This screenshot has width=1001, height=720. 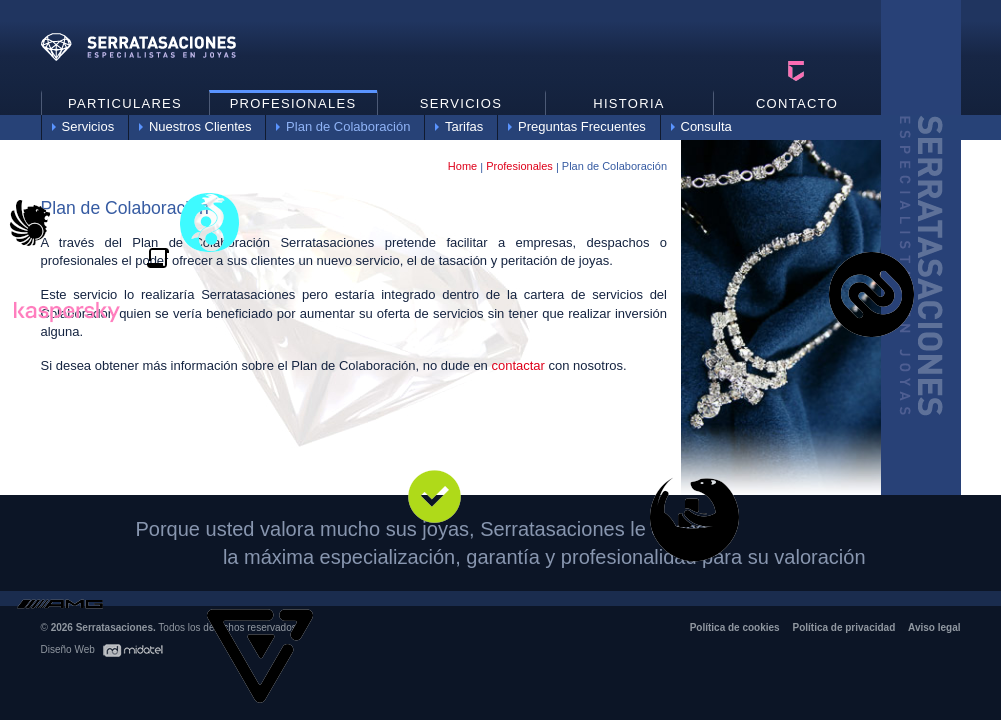 What do you see at coordinates (158, 258) in the screenshot?
I see `view document or paper file` at bounding box center [158, 258].